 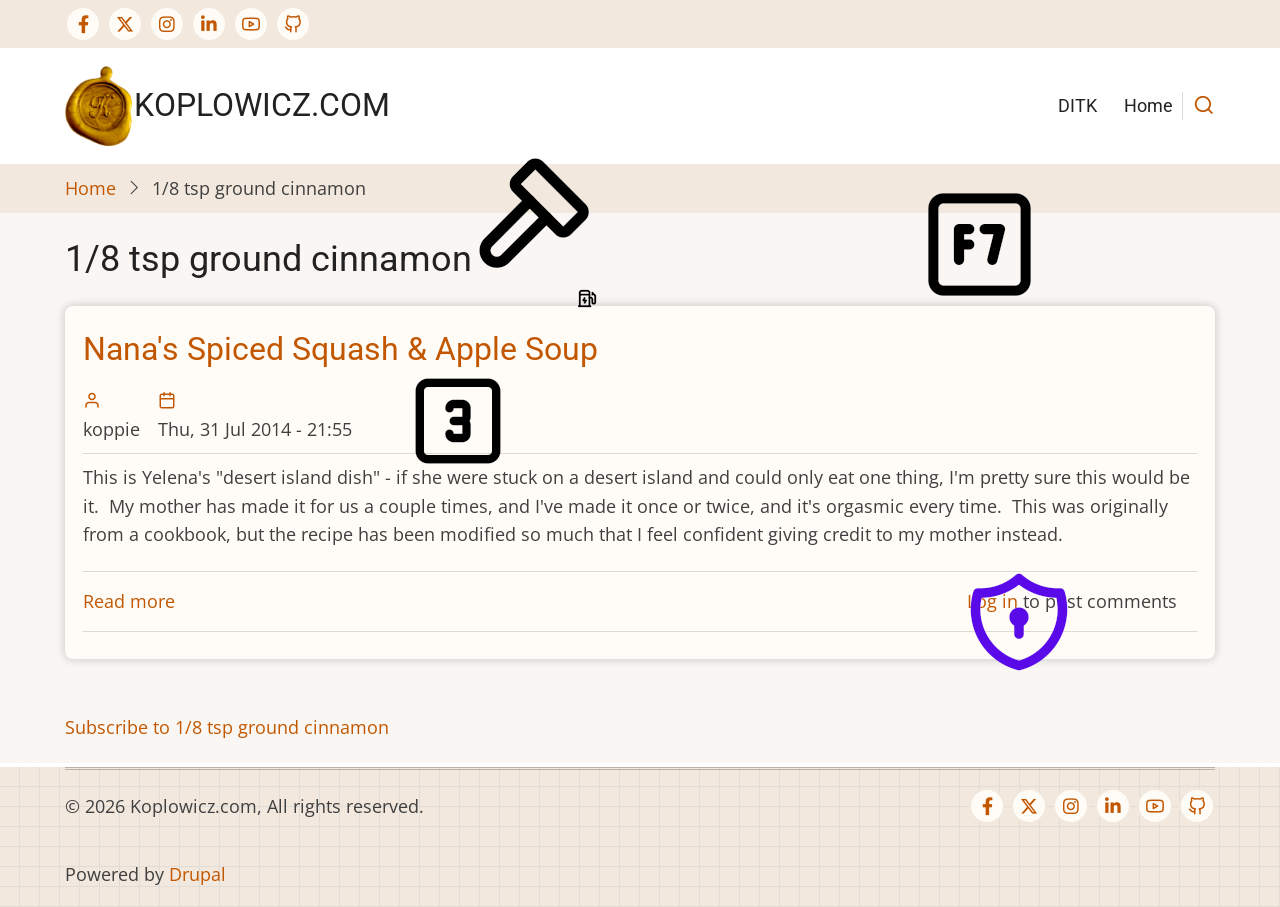 What do you see at coordinates (587, 298) in the screenshot?
I see `find nearby electric vehicle charging stations` at bounding box center [587, 298].